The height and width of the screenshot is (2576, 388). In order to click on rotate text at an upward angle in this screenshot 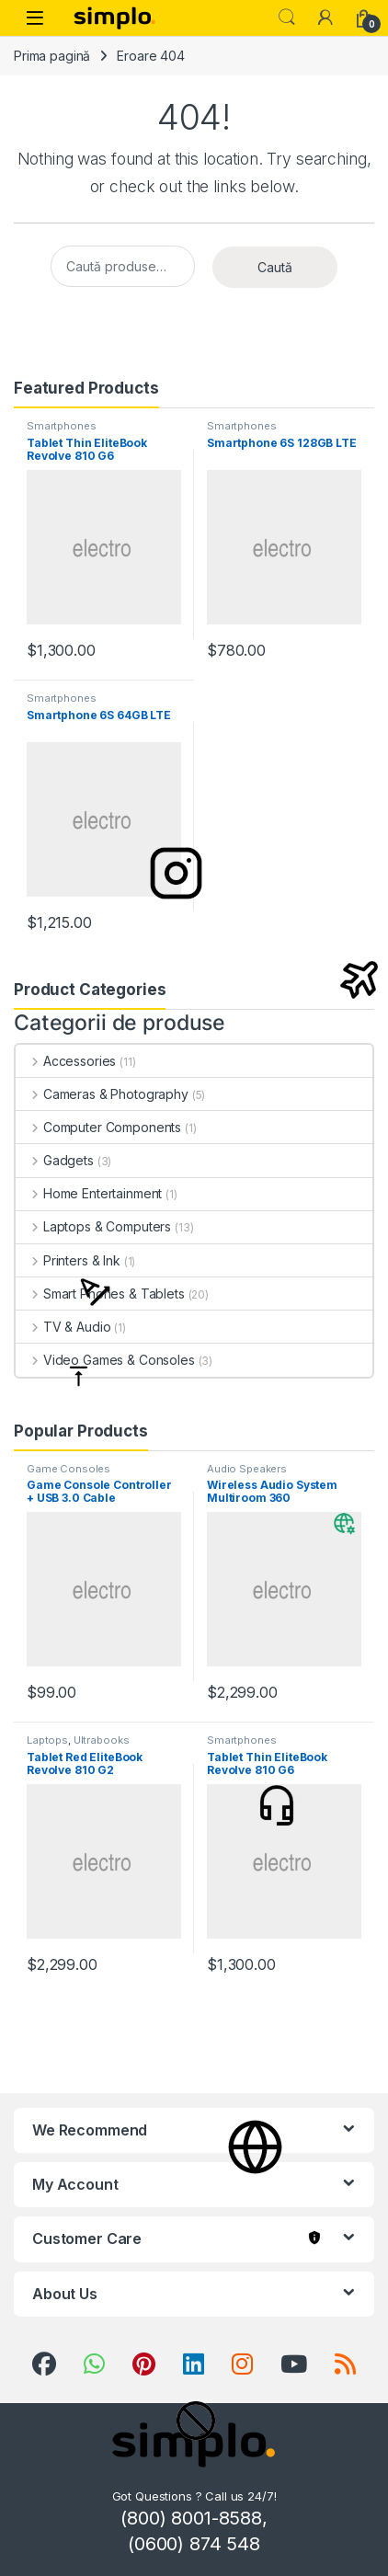, I will do `click(95, 1291)`.